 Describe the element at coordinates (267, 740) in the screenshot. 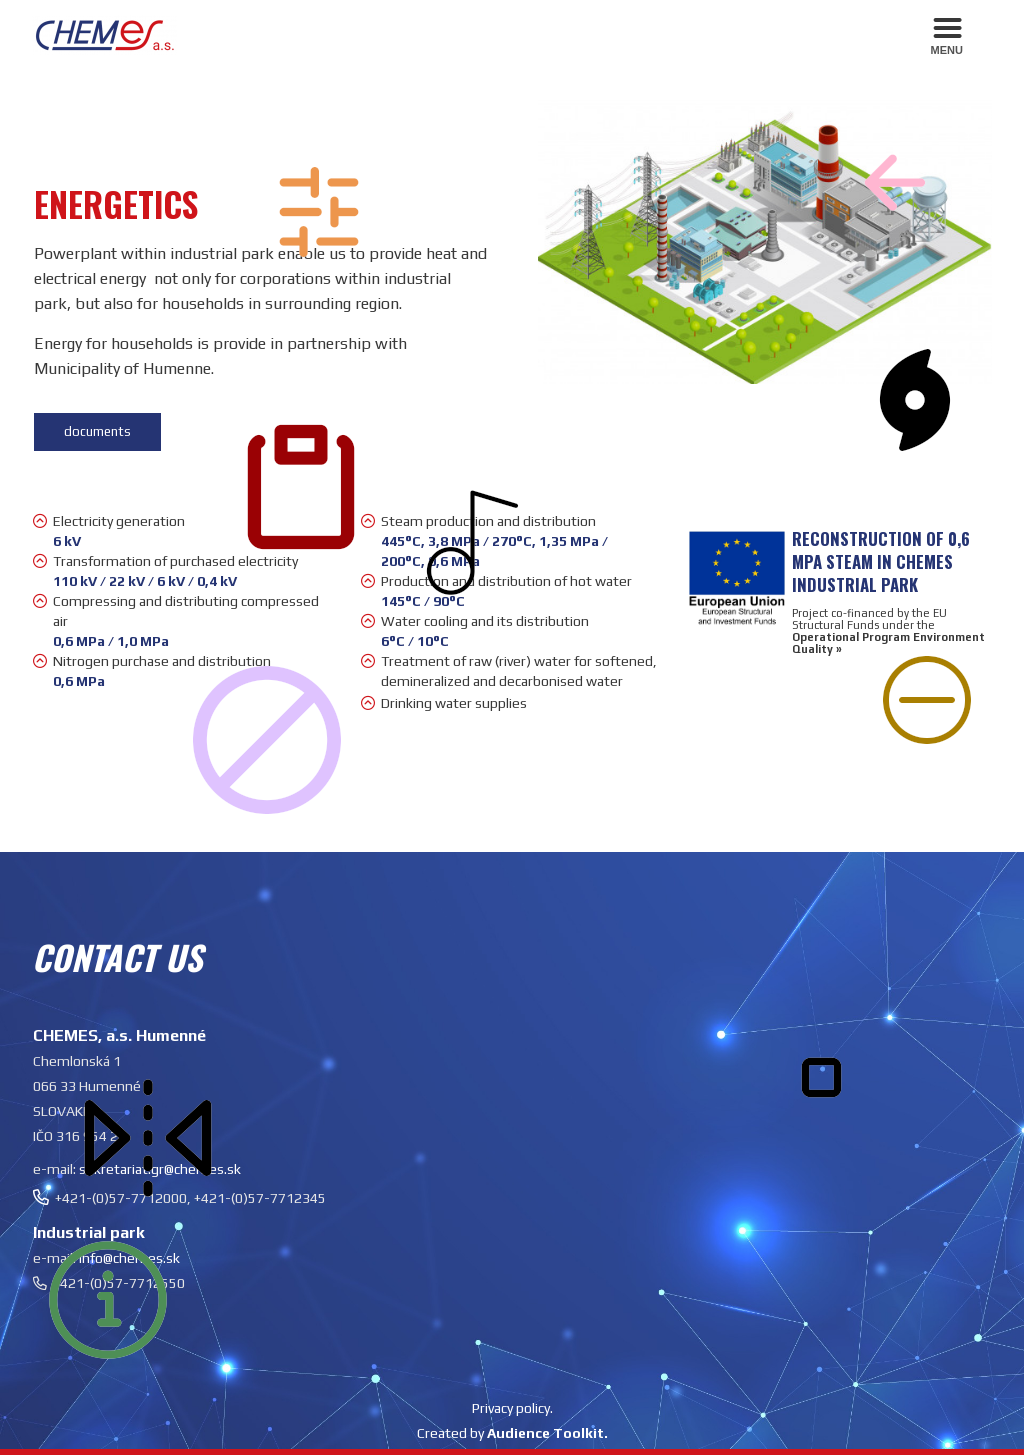

I see `indicates a blocked or prohibited action` at that location.